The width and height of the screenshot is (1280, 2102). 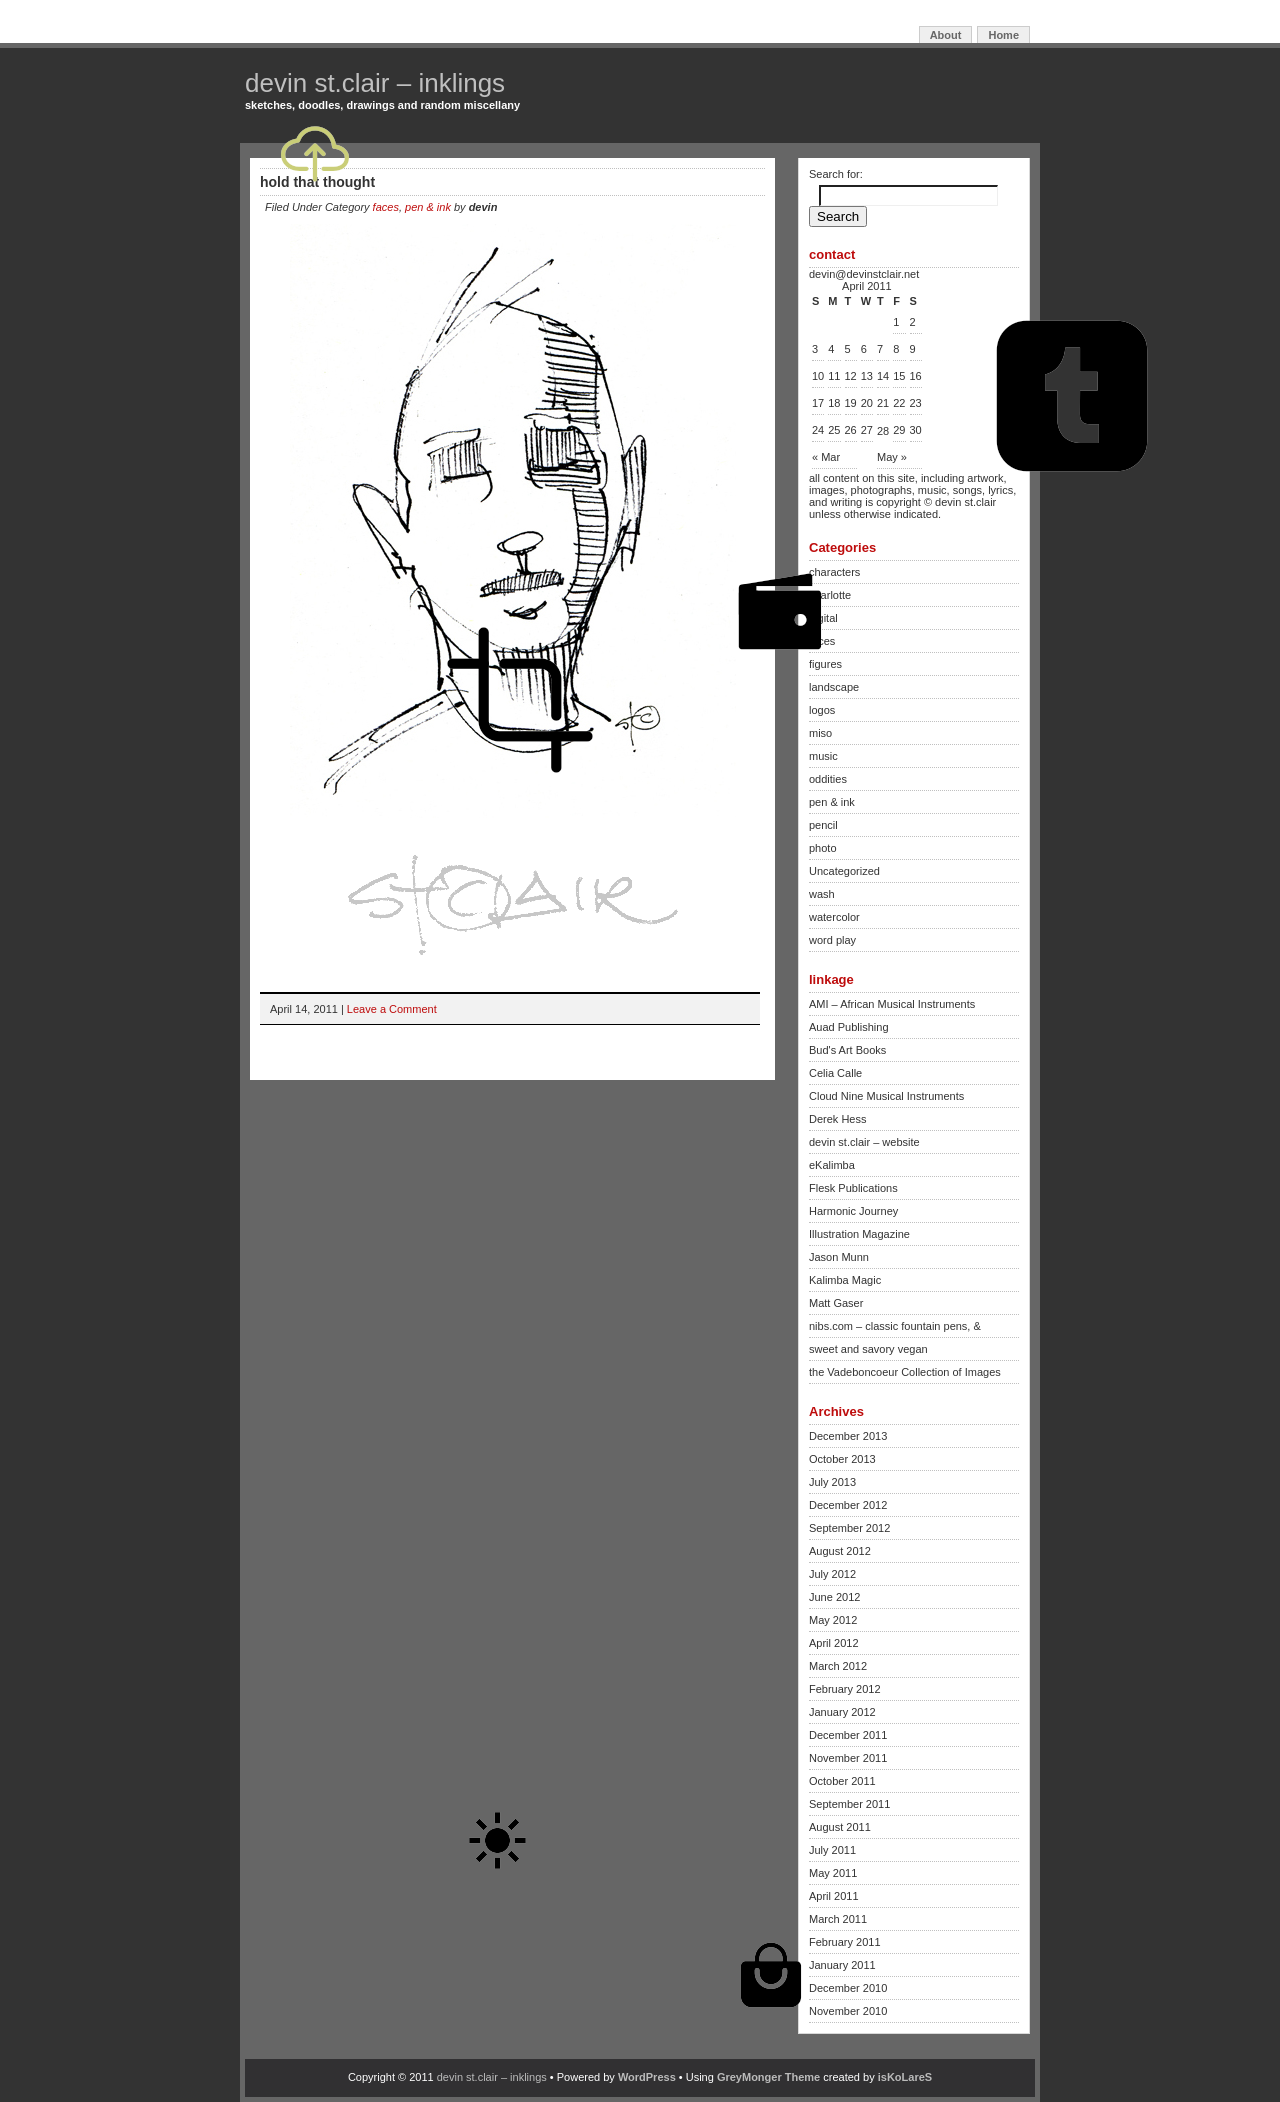 What do you see at coordinates (520, 700) in the screenshot?
I see `crop an image or photo` at bounding box center [520, 700].